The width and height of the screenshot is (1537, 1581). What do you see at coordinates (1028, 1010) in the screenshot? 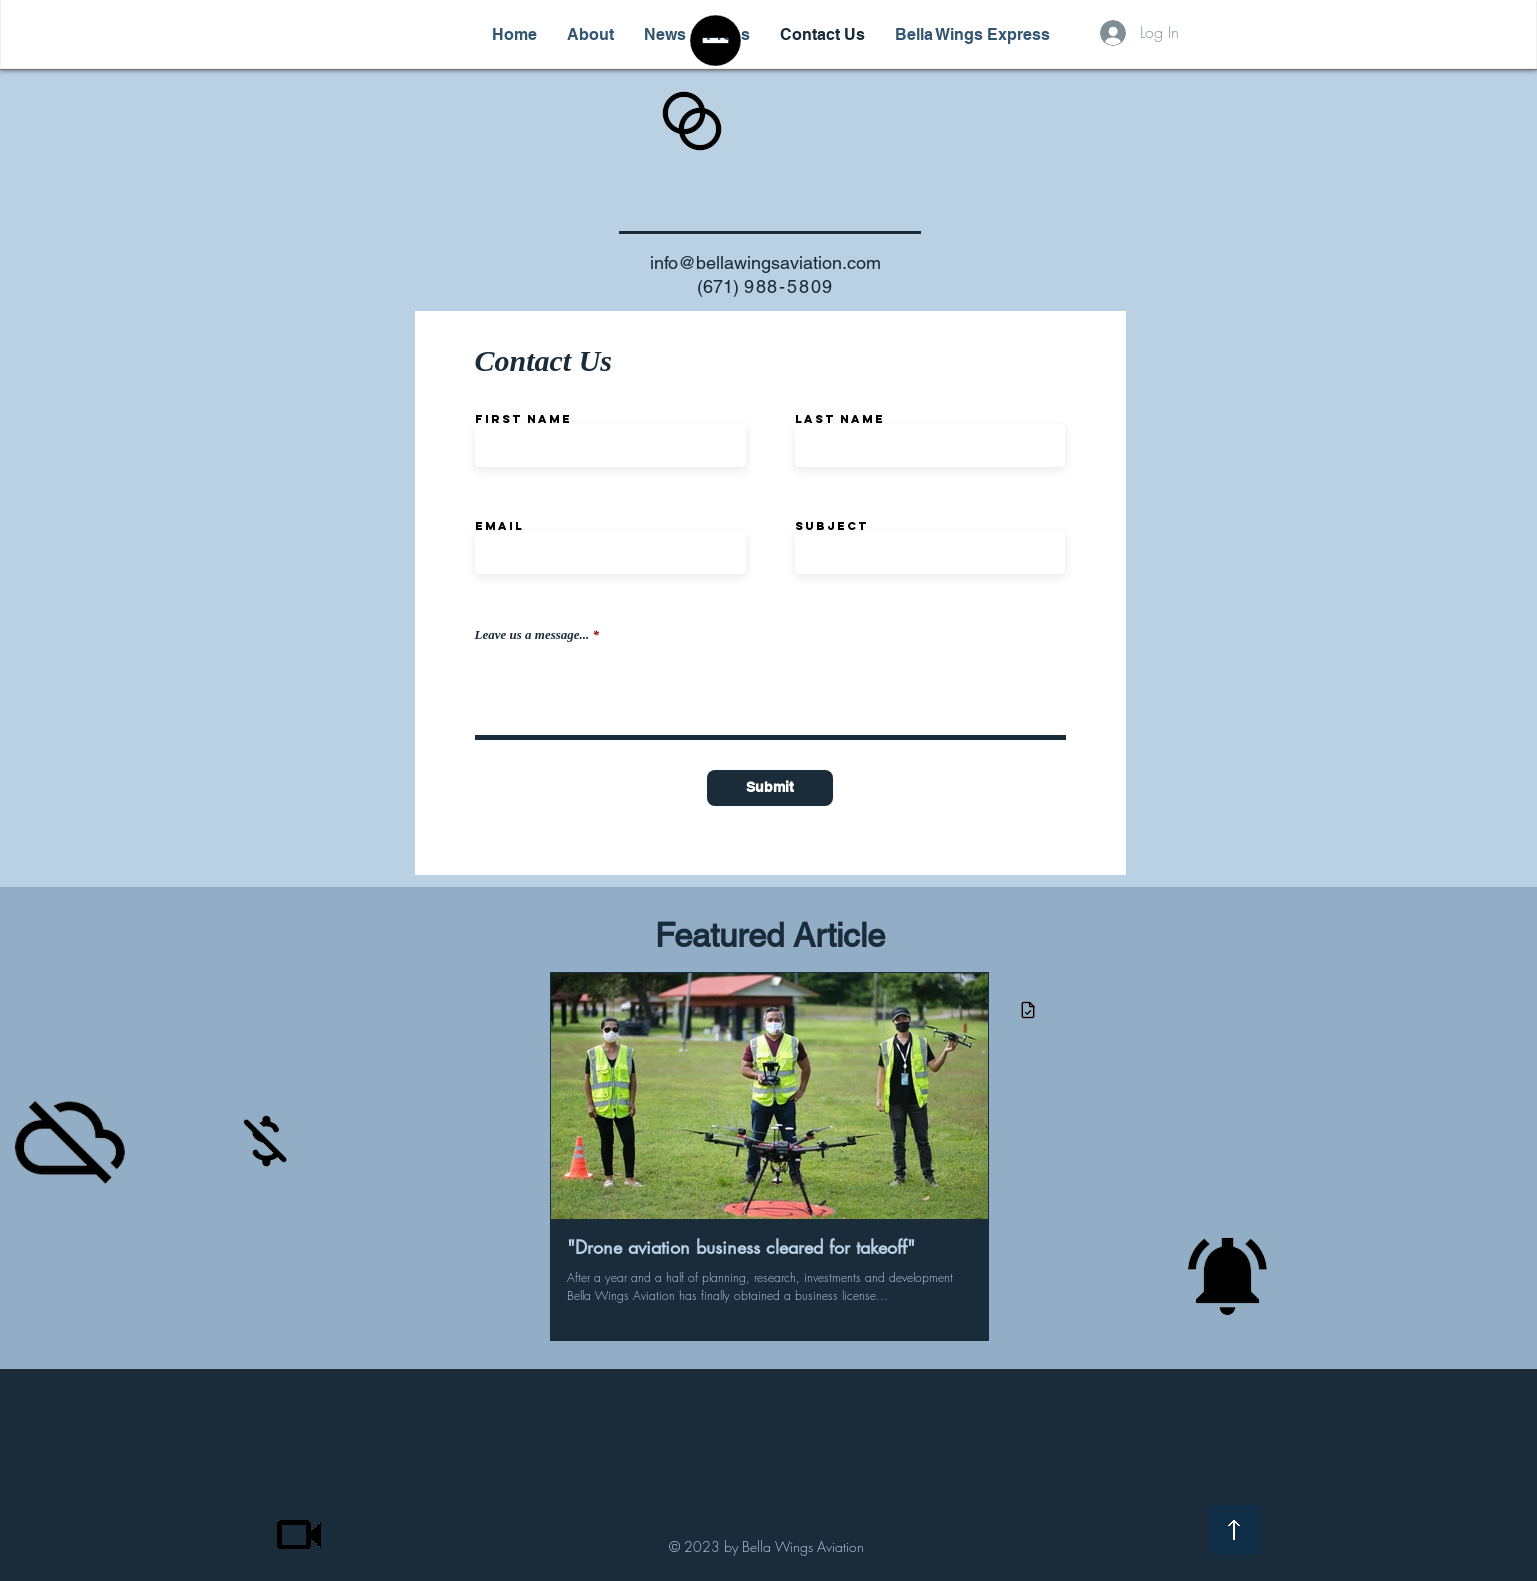
I see `file successfully uploaded or verified` at bounding box center [1028, 1010].